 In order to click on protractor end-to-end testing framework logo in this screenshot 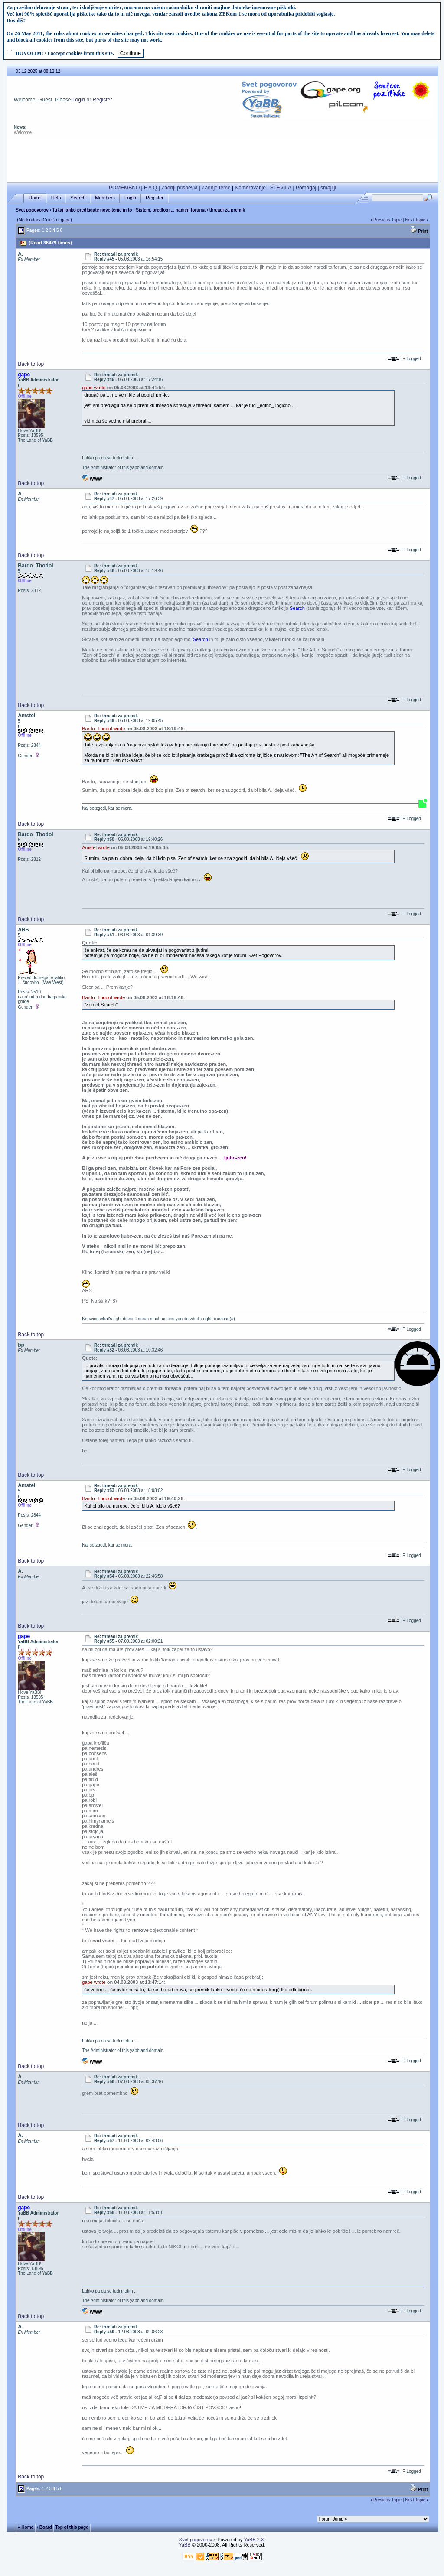, I will do `click(418, 1364)`.